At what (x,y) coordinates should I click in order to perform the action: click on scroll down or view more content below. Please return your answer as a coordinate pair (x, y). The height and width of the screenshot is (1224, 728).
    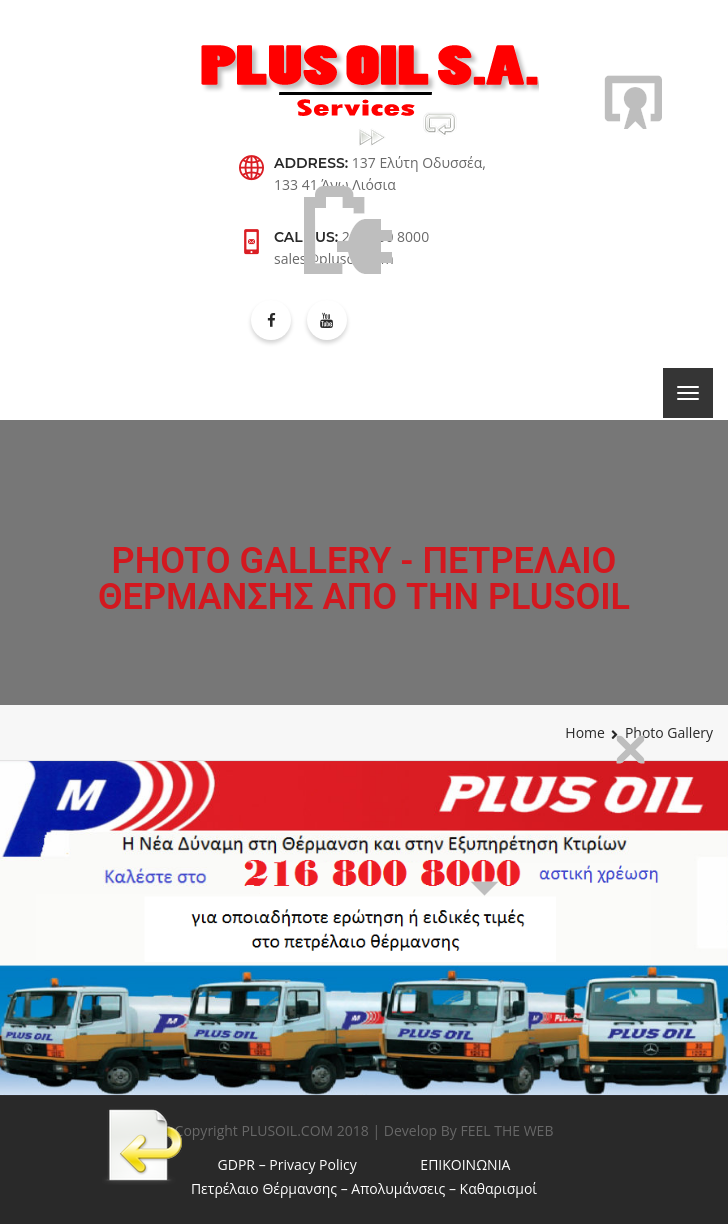
    Looking at the image, I should click on (484, 887).